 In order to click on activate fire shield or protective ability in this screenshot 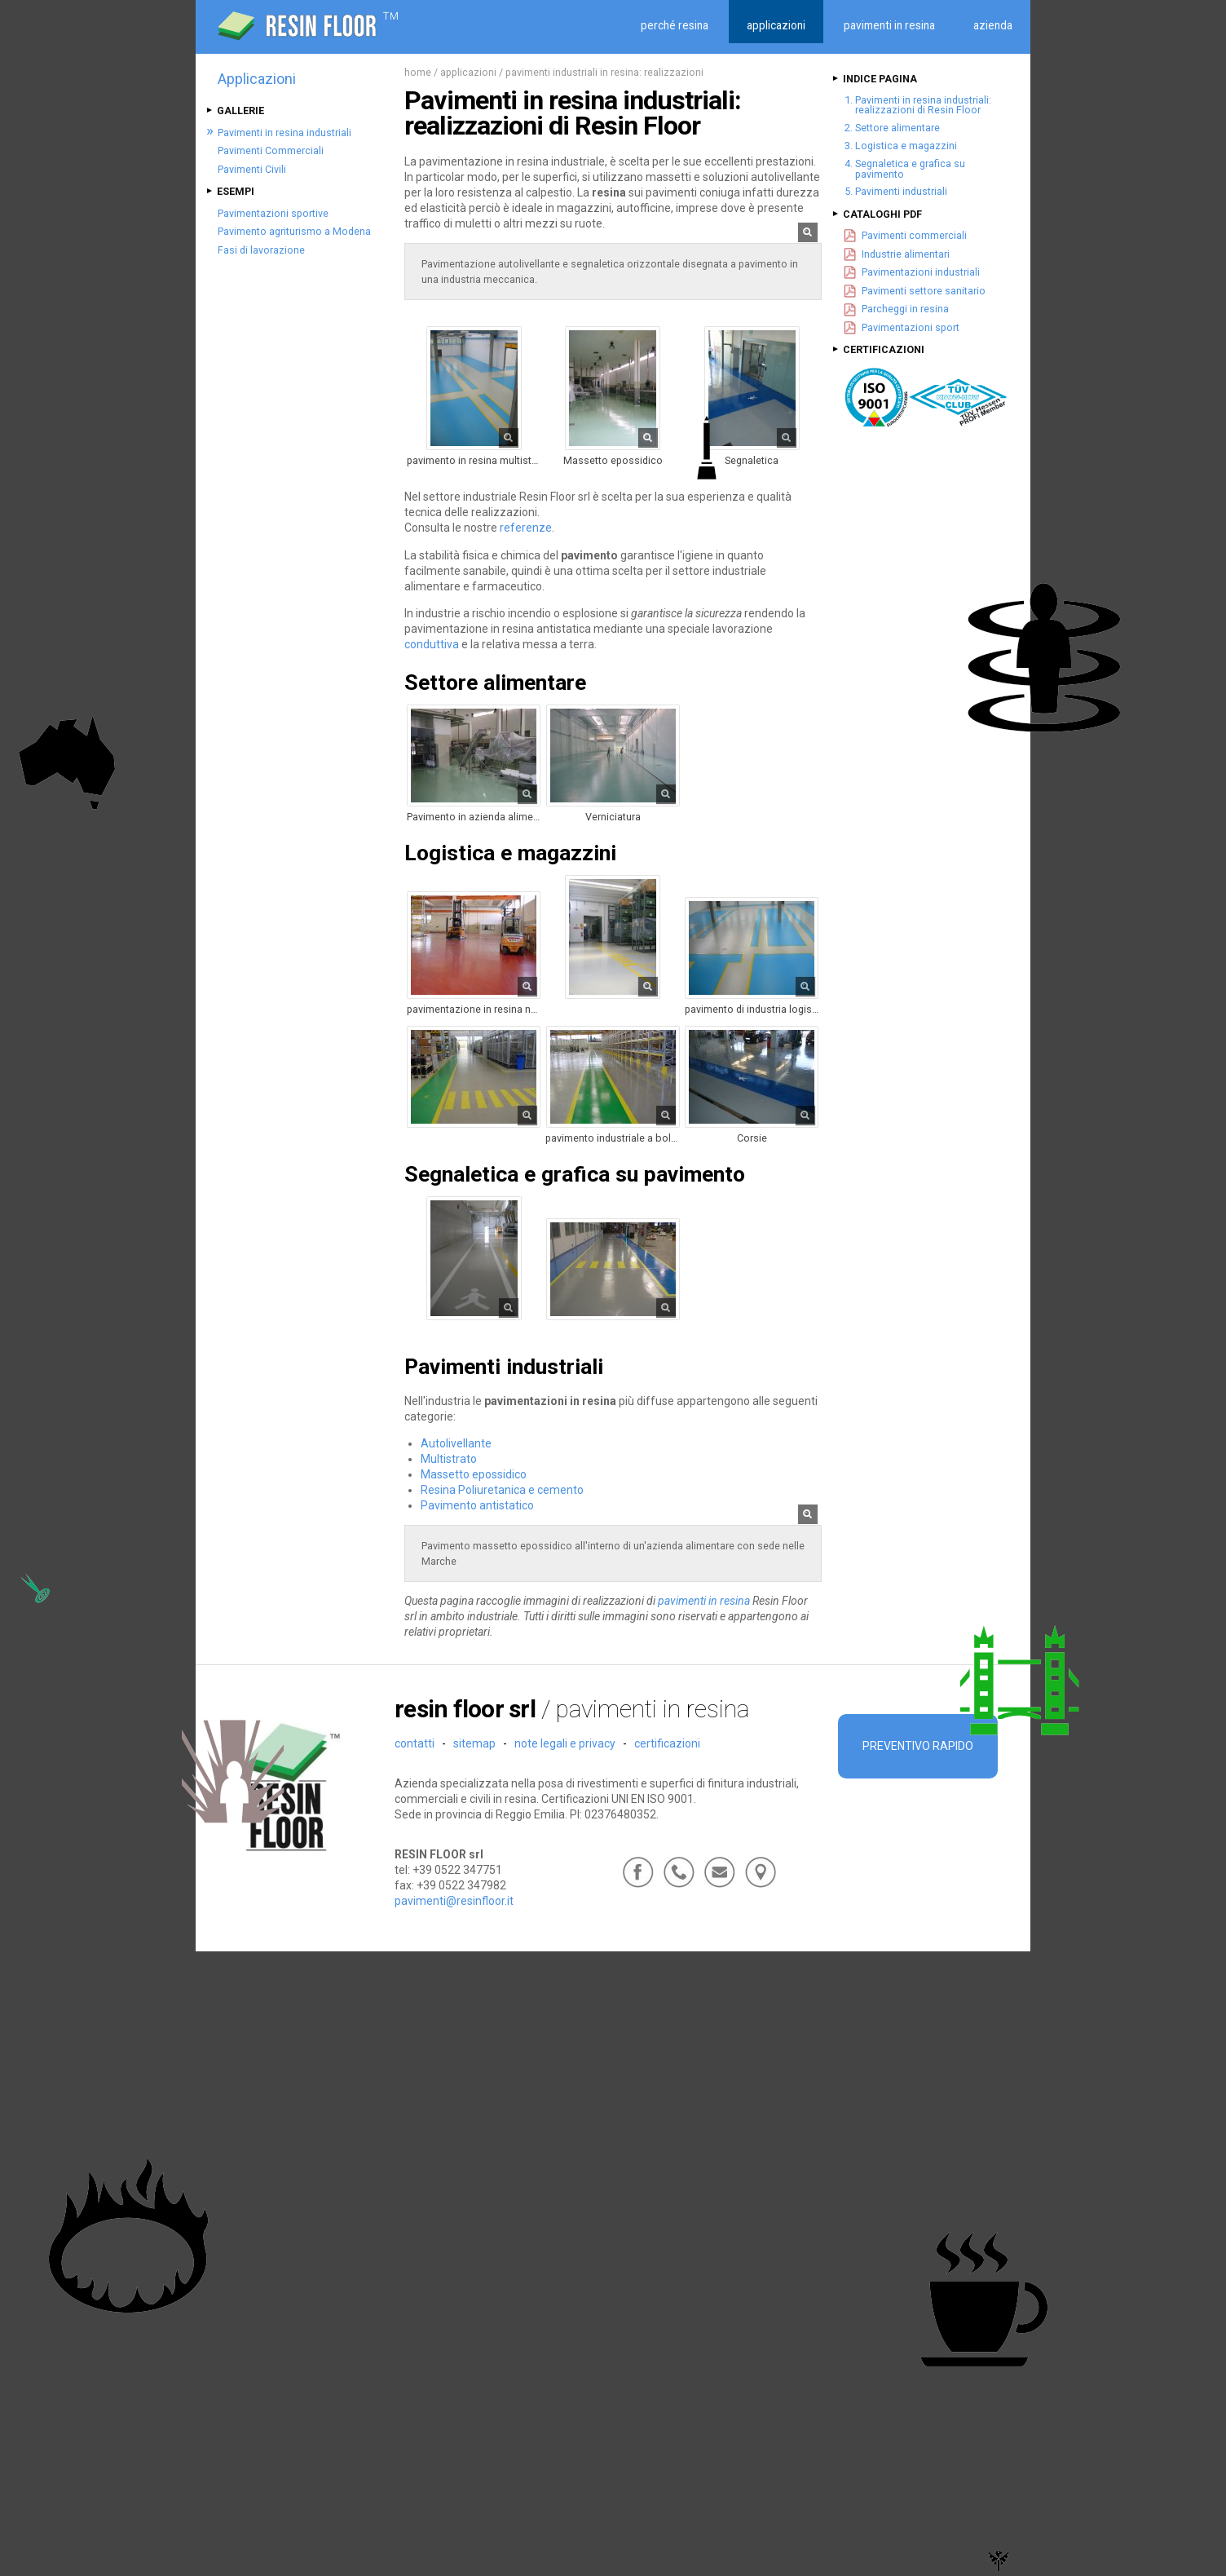, I will do `click(128, 2238)`.